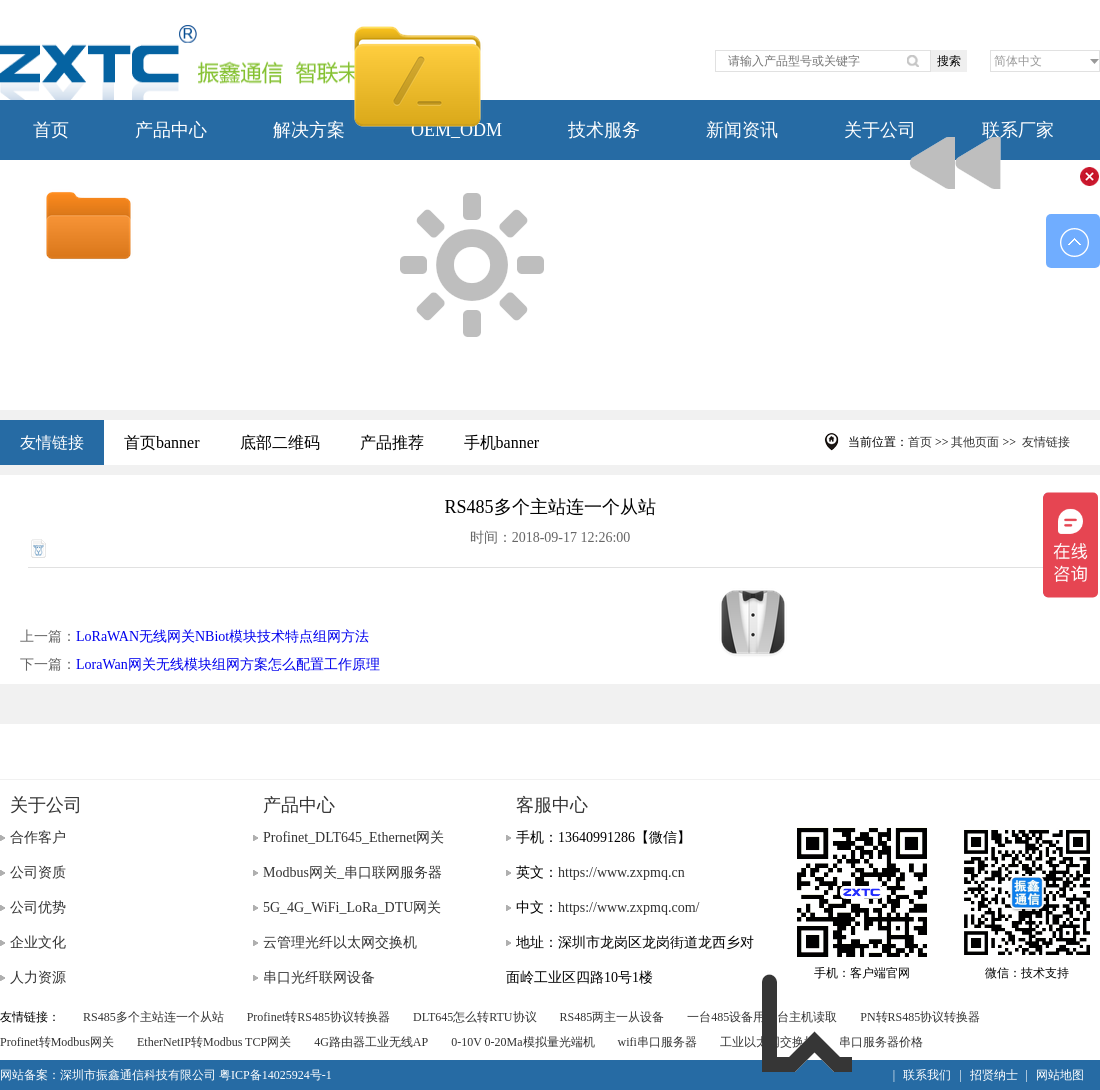 This screenshot has height=1090, width=1100. I want to click on adjust display brightness settings, so click(472, 265).